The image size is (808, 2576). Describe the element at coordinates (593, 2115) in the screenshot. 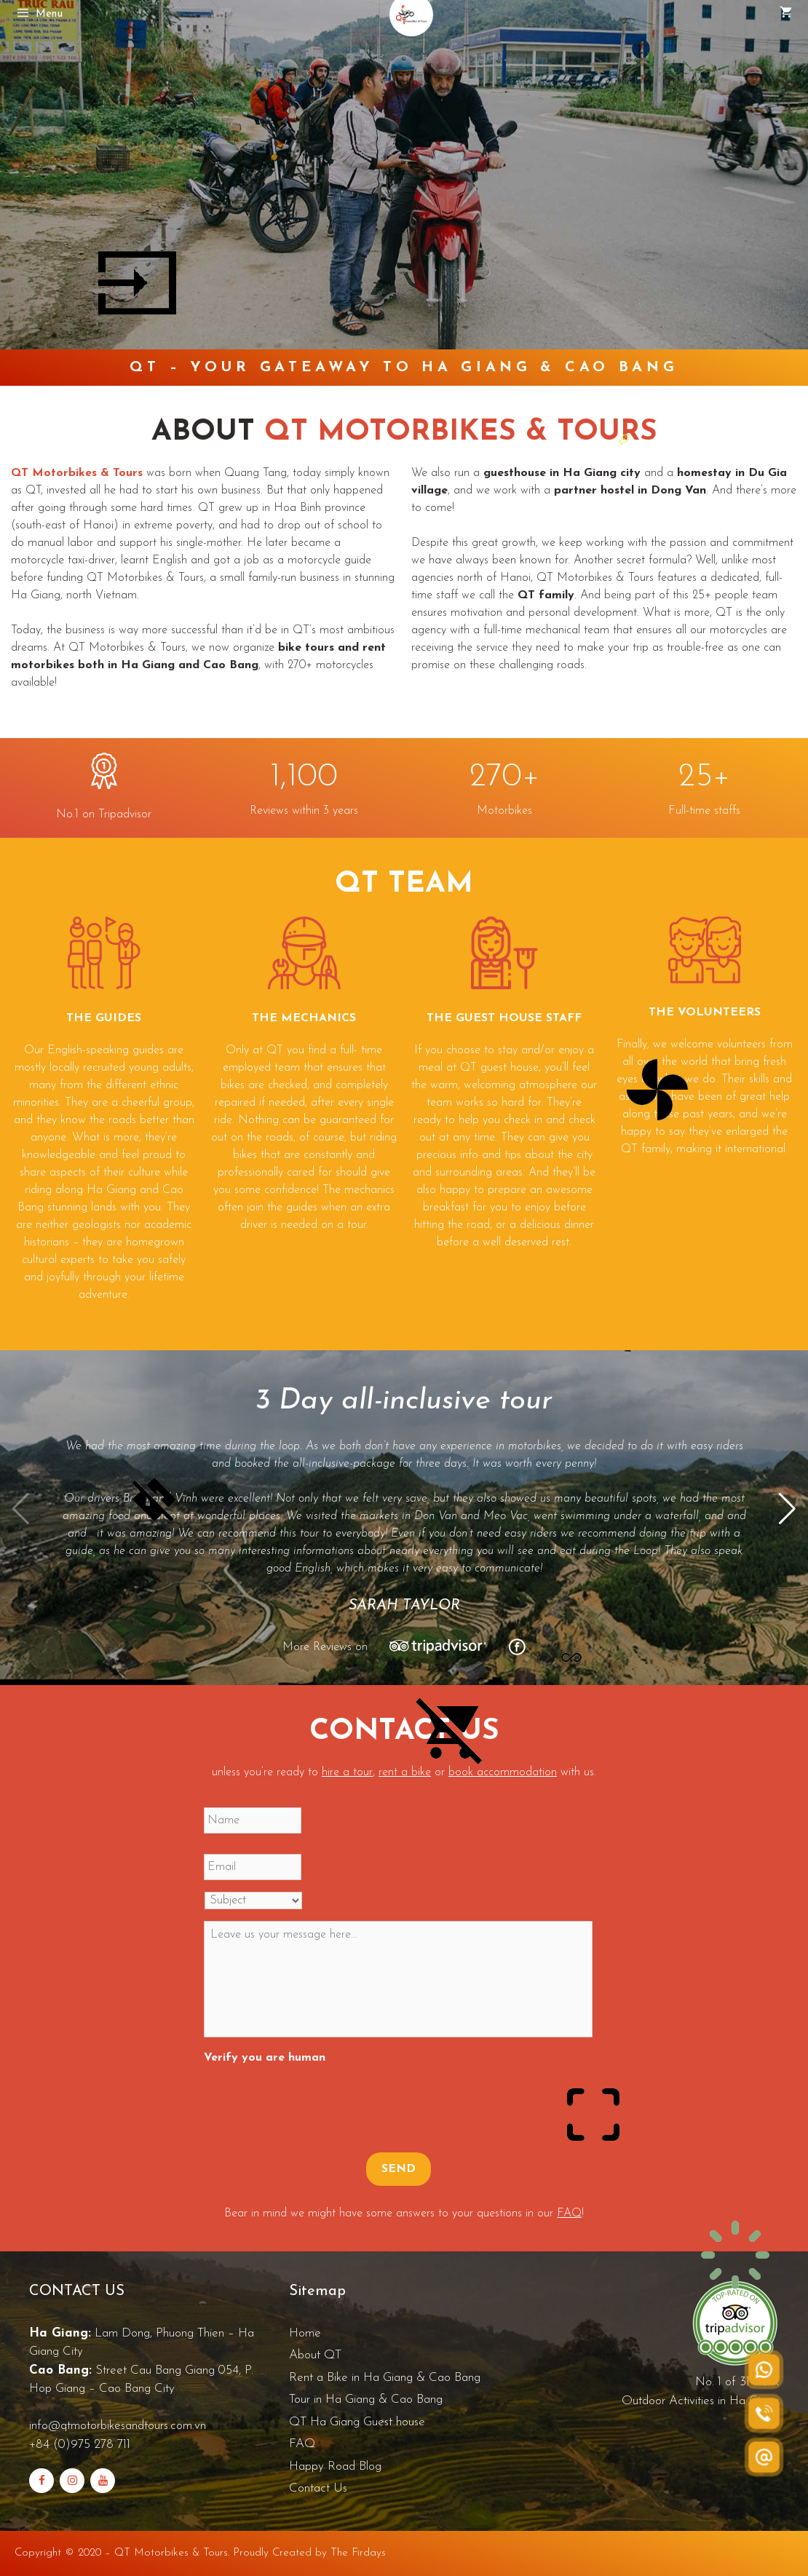

I see `scan a QR code or barcode` at that location.